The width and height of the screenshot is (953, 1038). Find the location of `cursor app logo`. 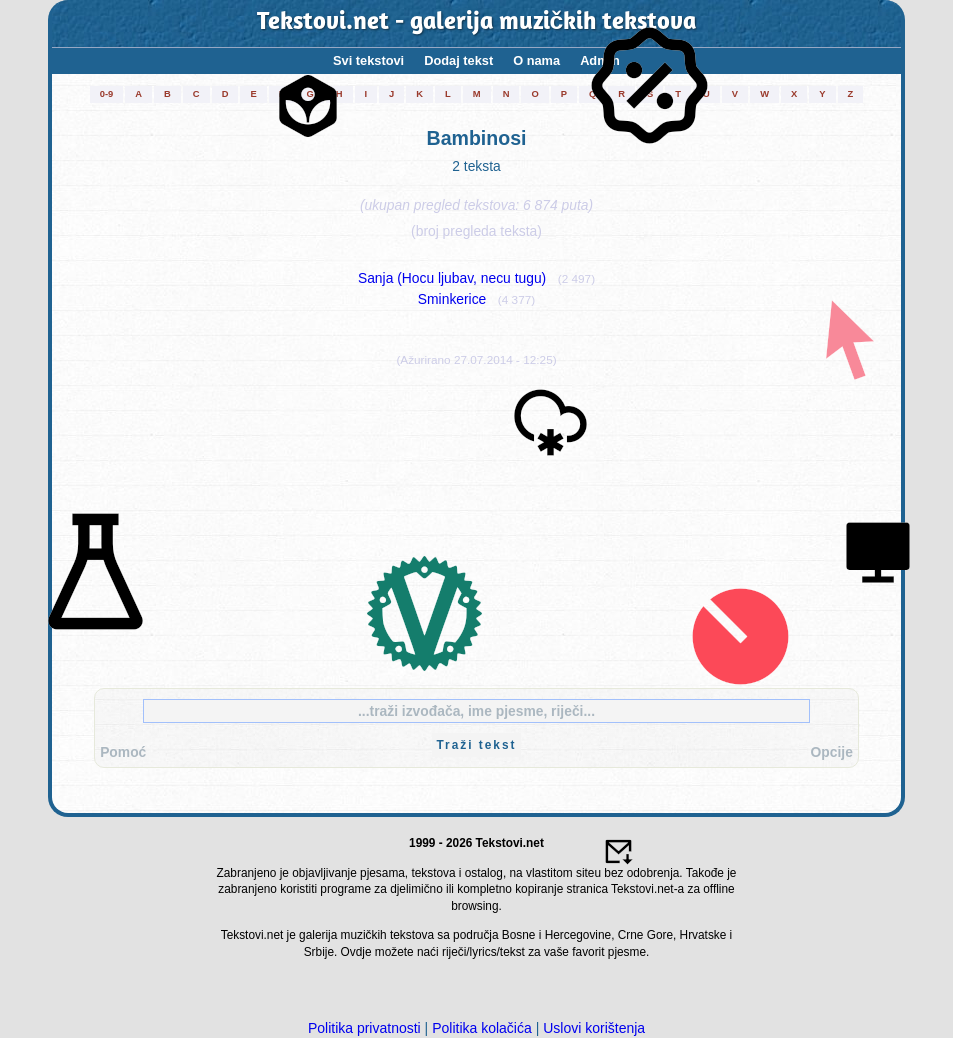

cursor app logo is located at coordinates (846, 341).